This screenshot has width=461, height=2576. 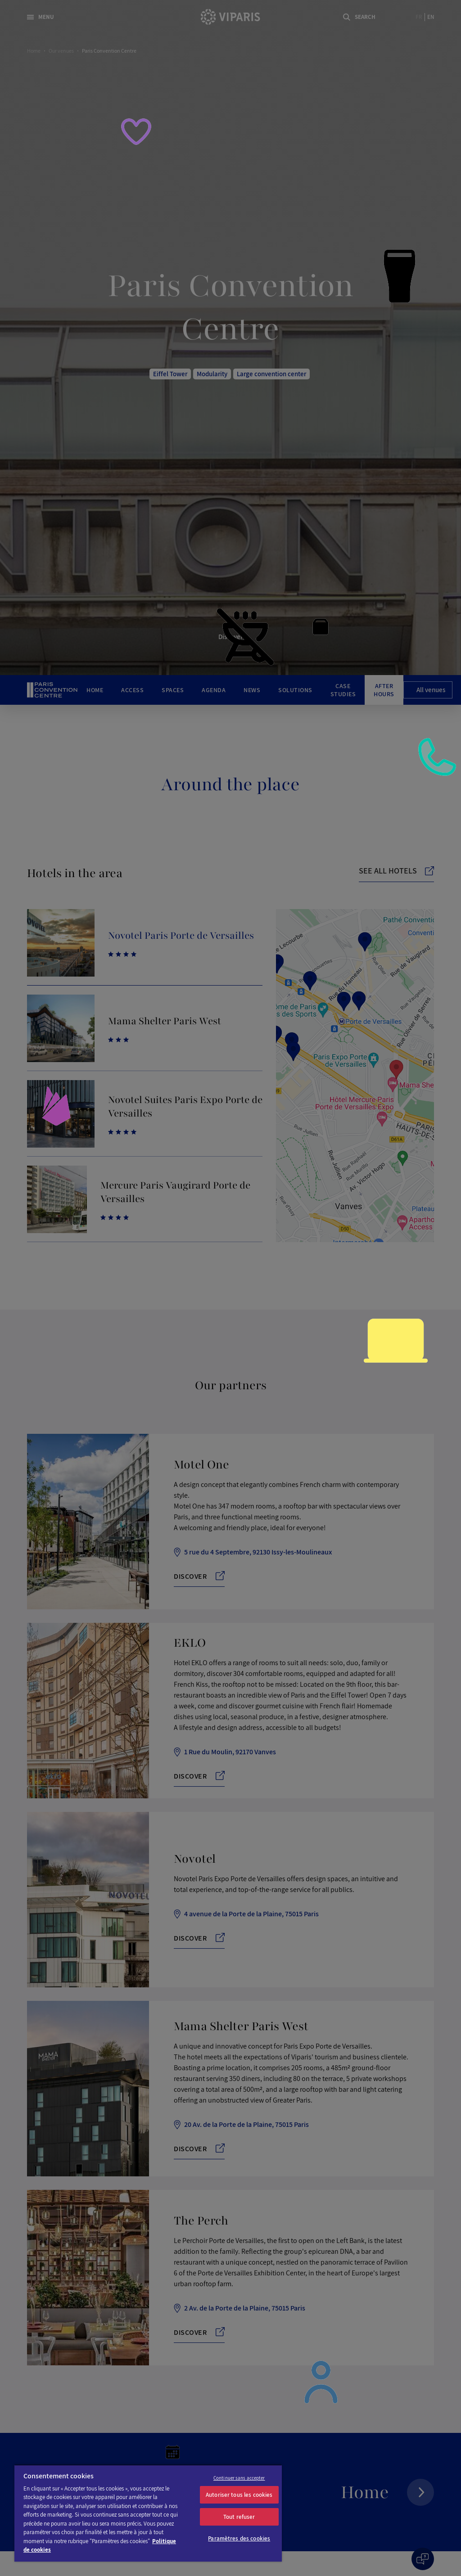 What do you see at coordinates (136, 131) in the screenshot?
I see `add to favorites` at bounding box center [136, 131].